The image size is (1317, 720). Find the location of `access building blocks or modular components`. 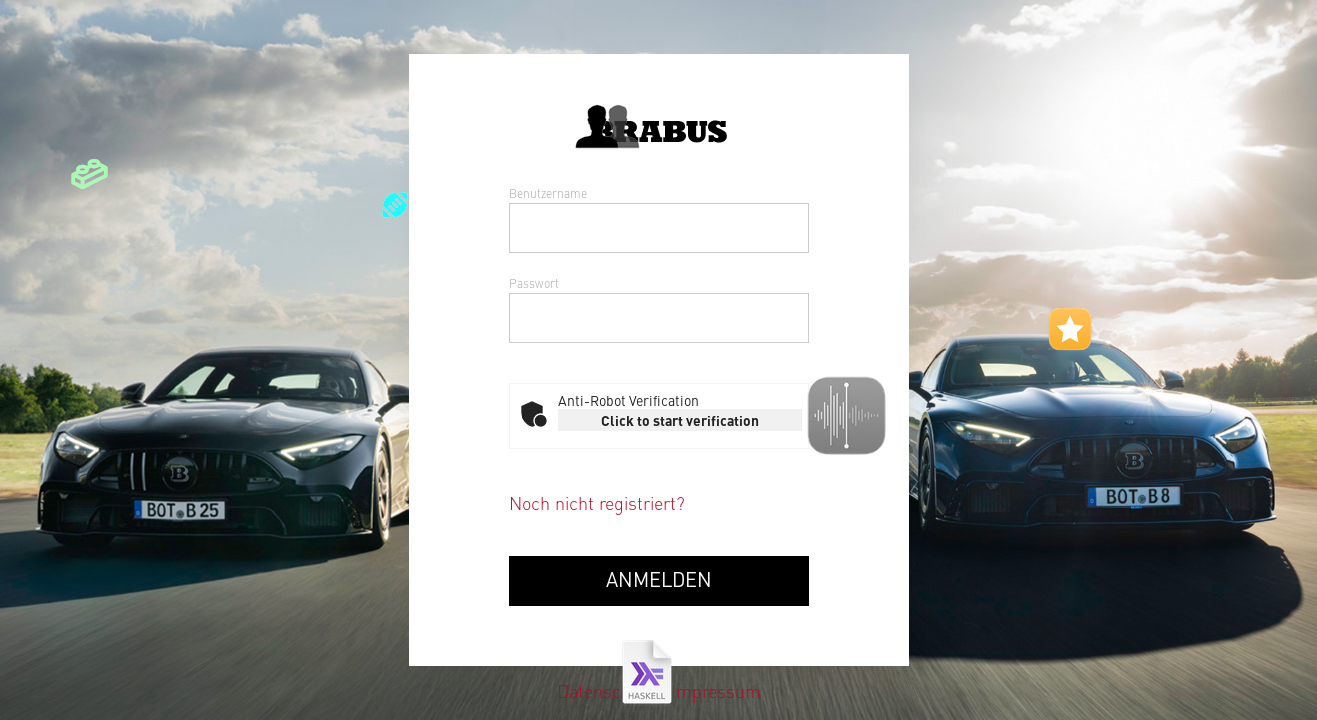

access building blocks or modular components is located at coordinates (89, 173).